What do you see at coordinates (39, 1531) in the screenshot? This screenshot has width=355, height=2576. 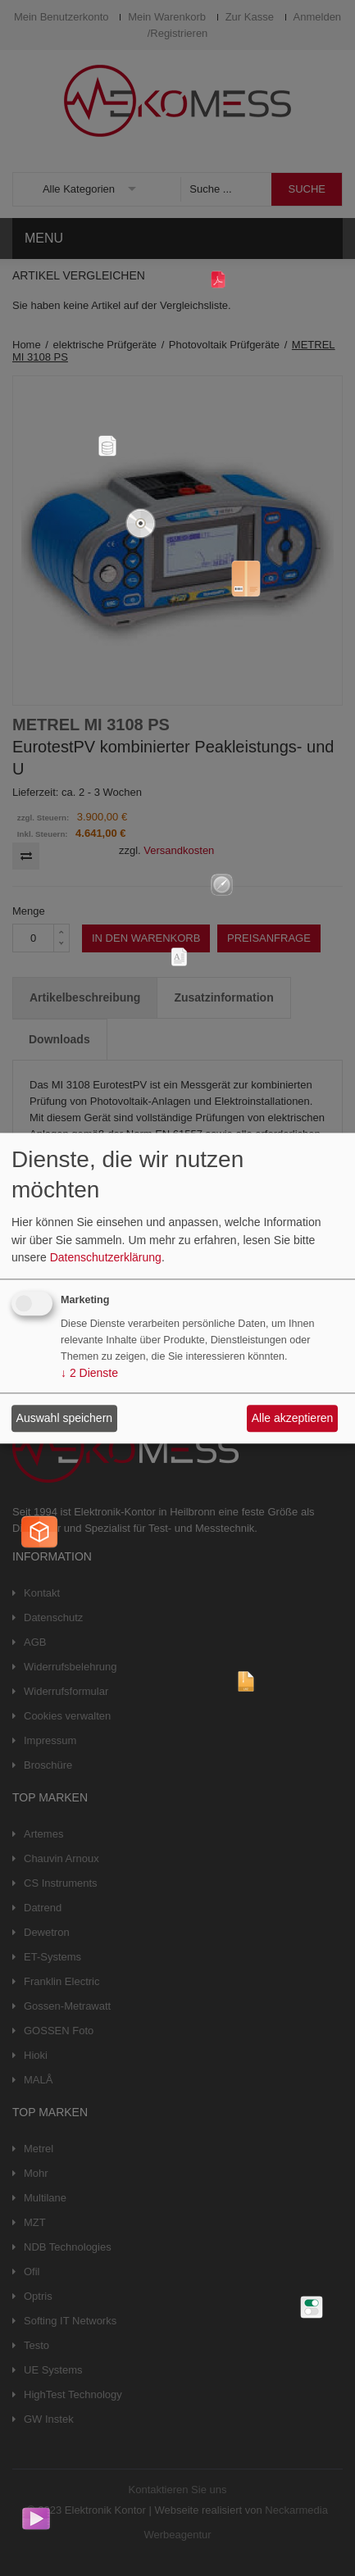 I see `open a 3ds format 3d model file` at bounding box center [39, 1531].